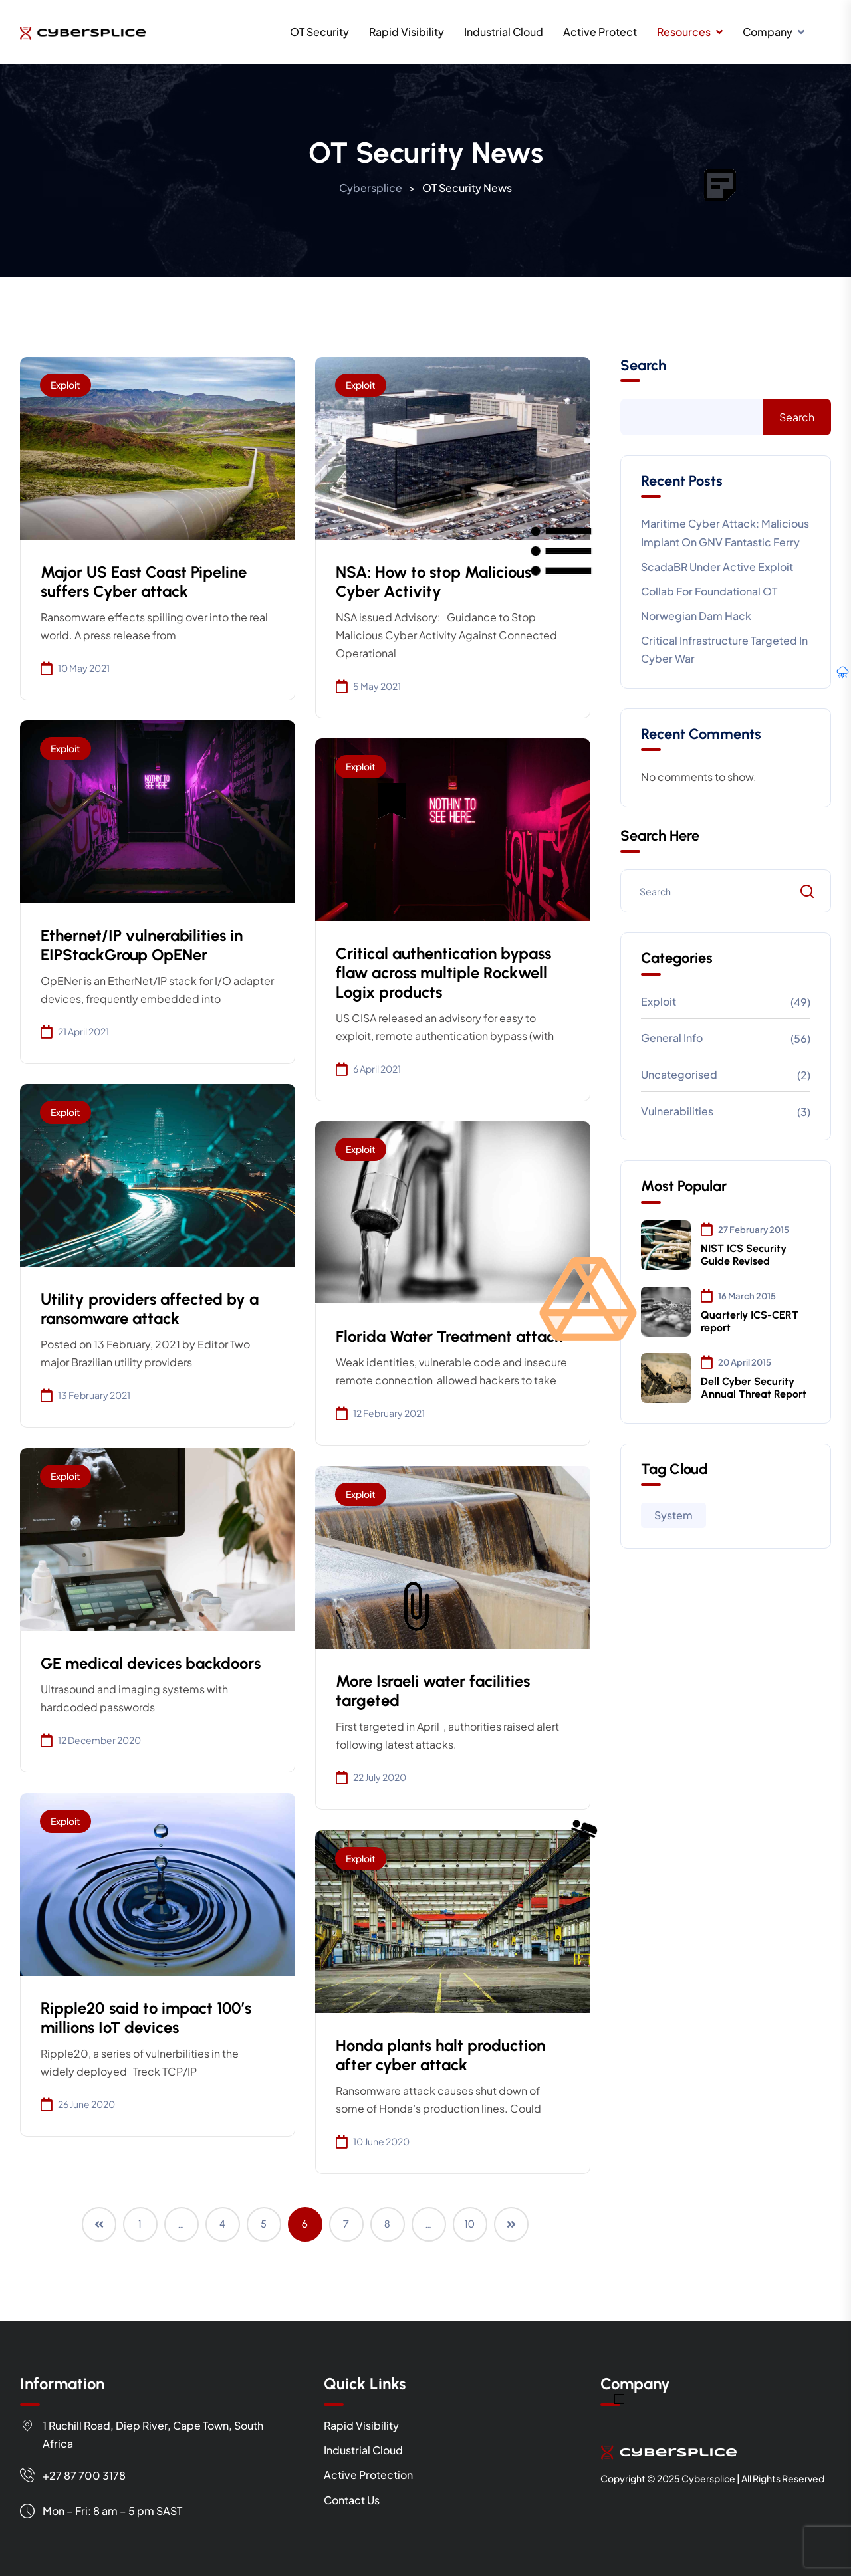  Describe the element at coordinates (842, 672) in the screenshot. I see `indicates thunderstorm weather conditions` at that location.